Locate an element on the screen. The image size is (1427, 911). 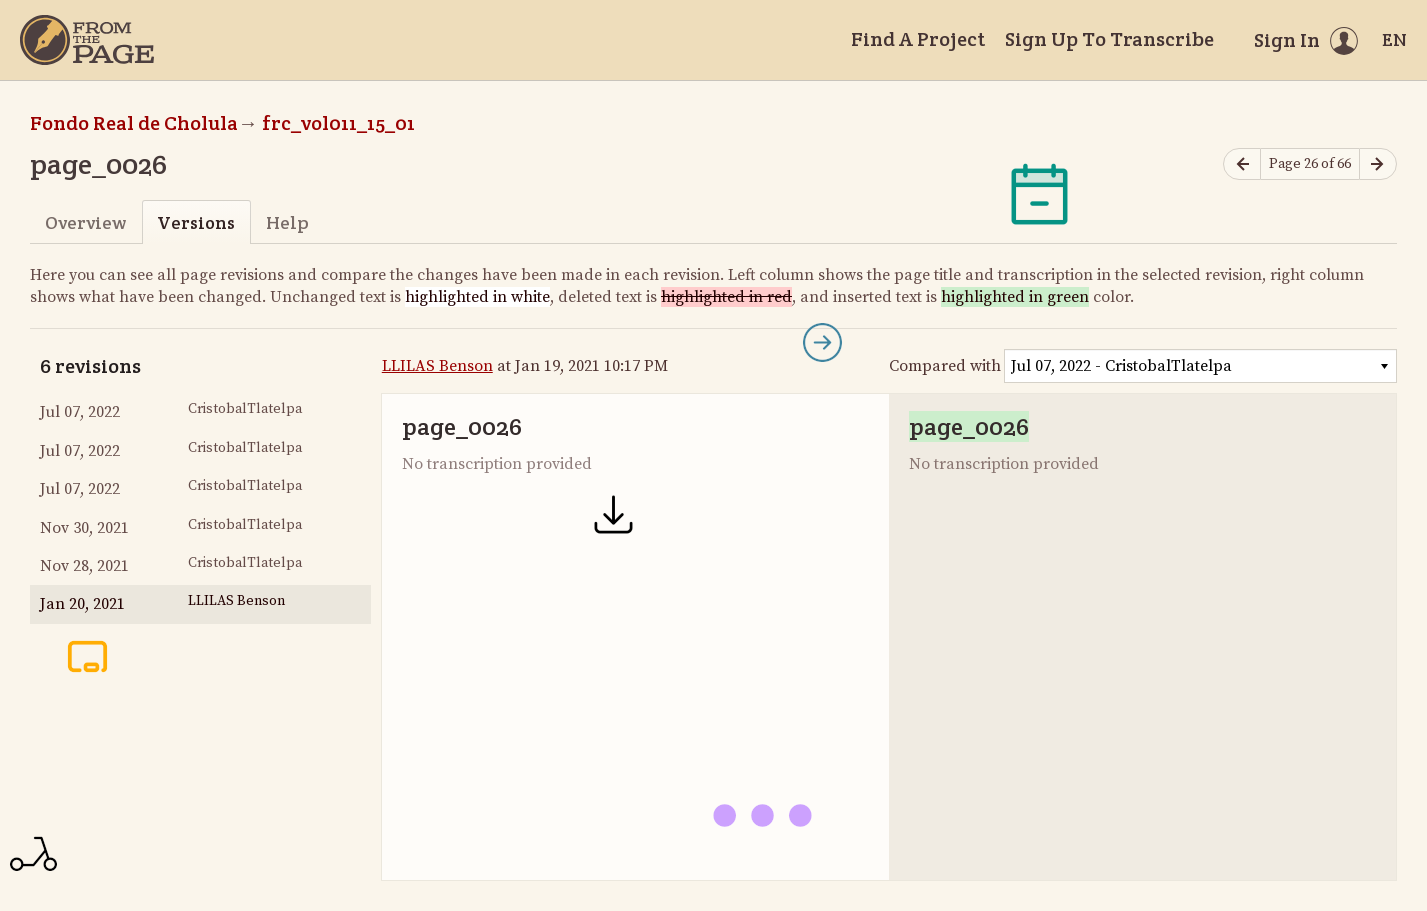
proceed to the next step is located at coordinates (822, 342).